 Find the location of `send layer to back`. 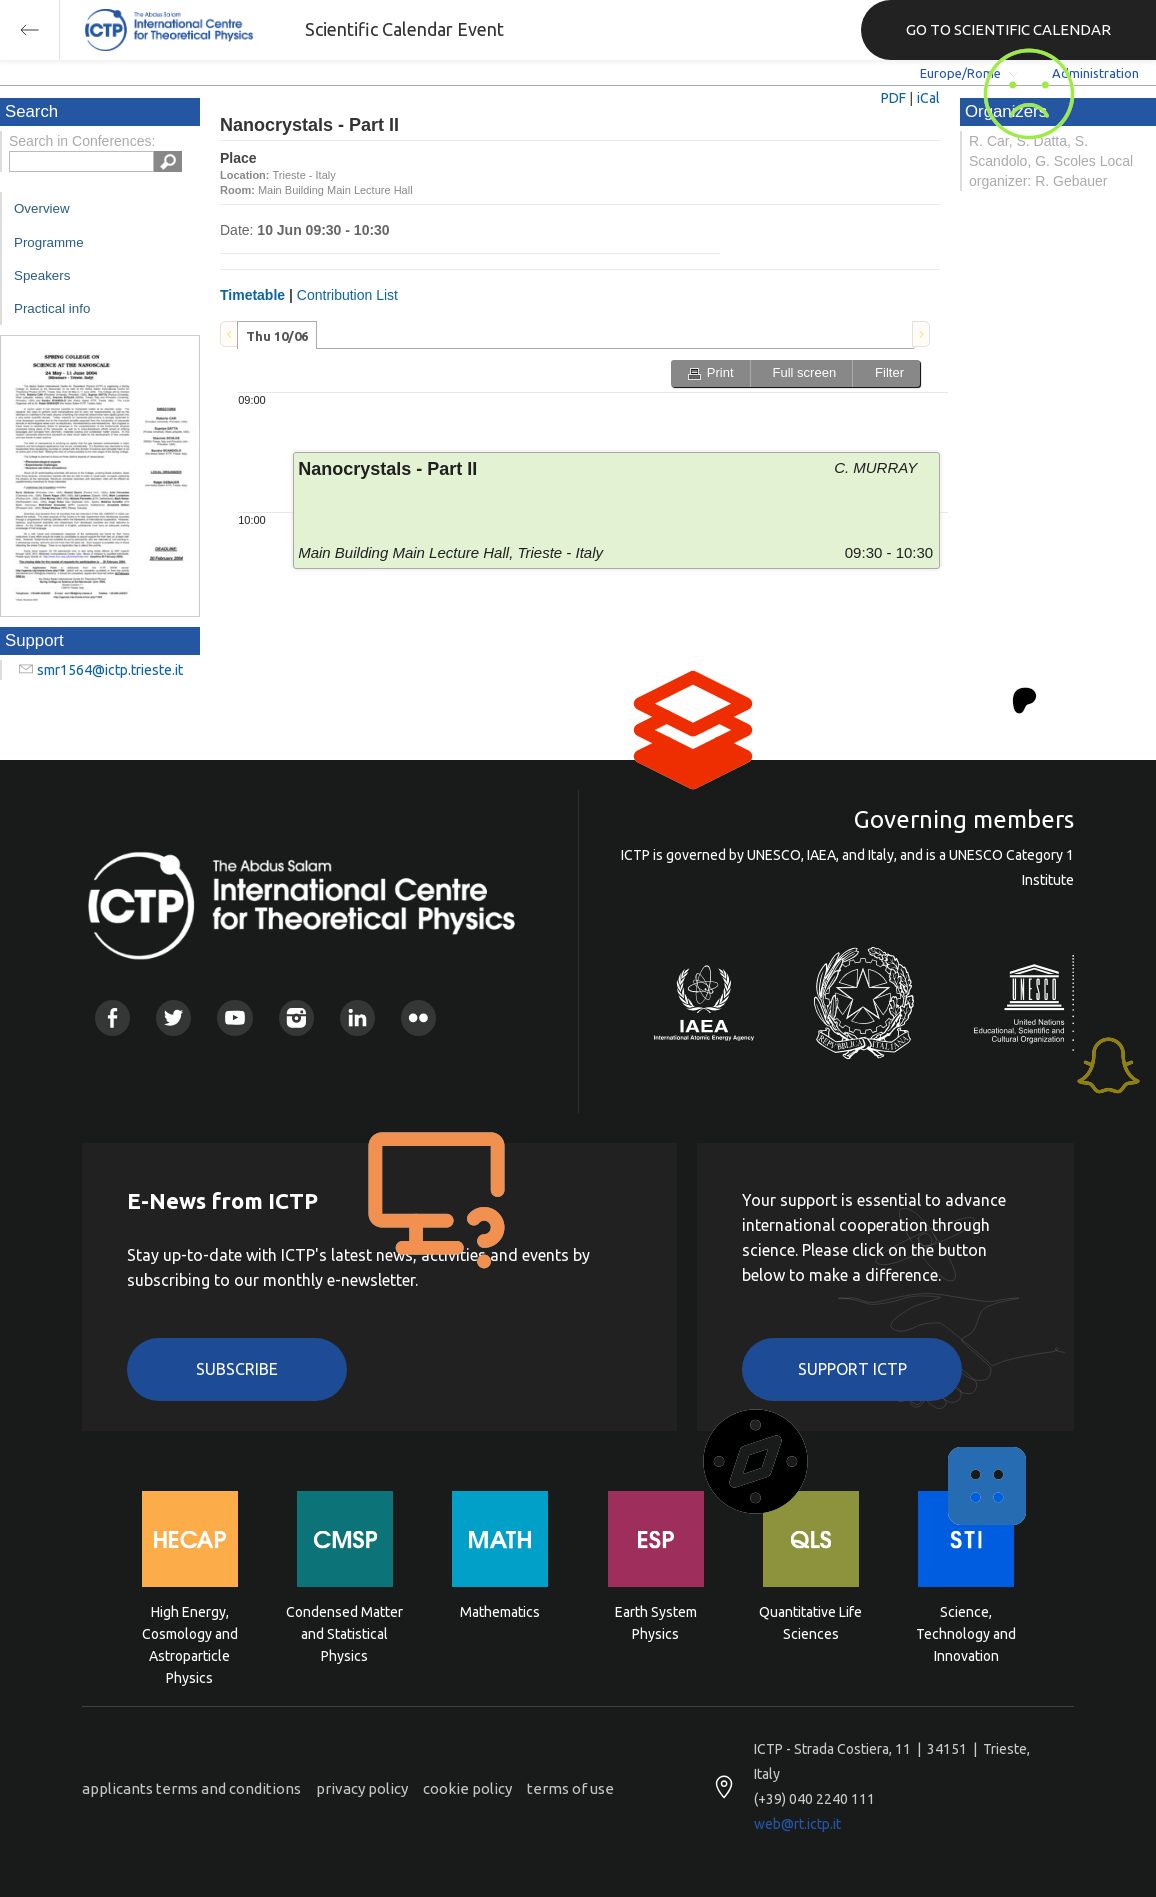

send layer to back is located at coordinates (693, 730).